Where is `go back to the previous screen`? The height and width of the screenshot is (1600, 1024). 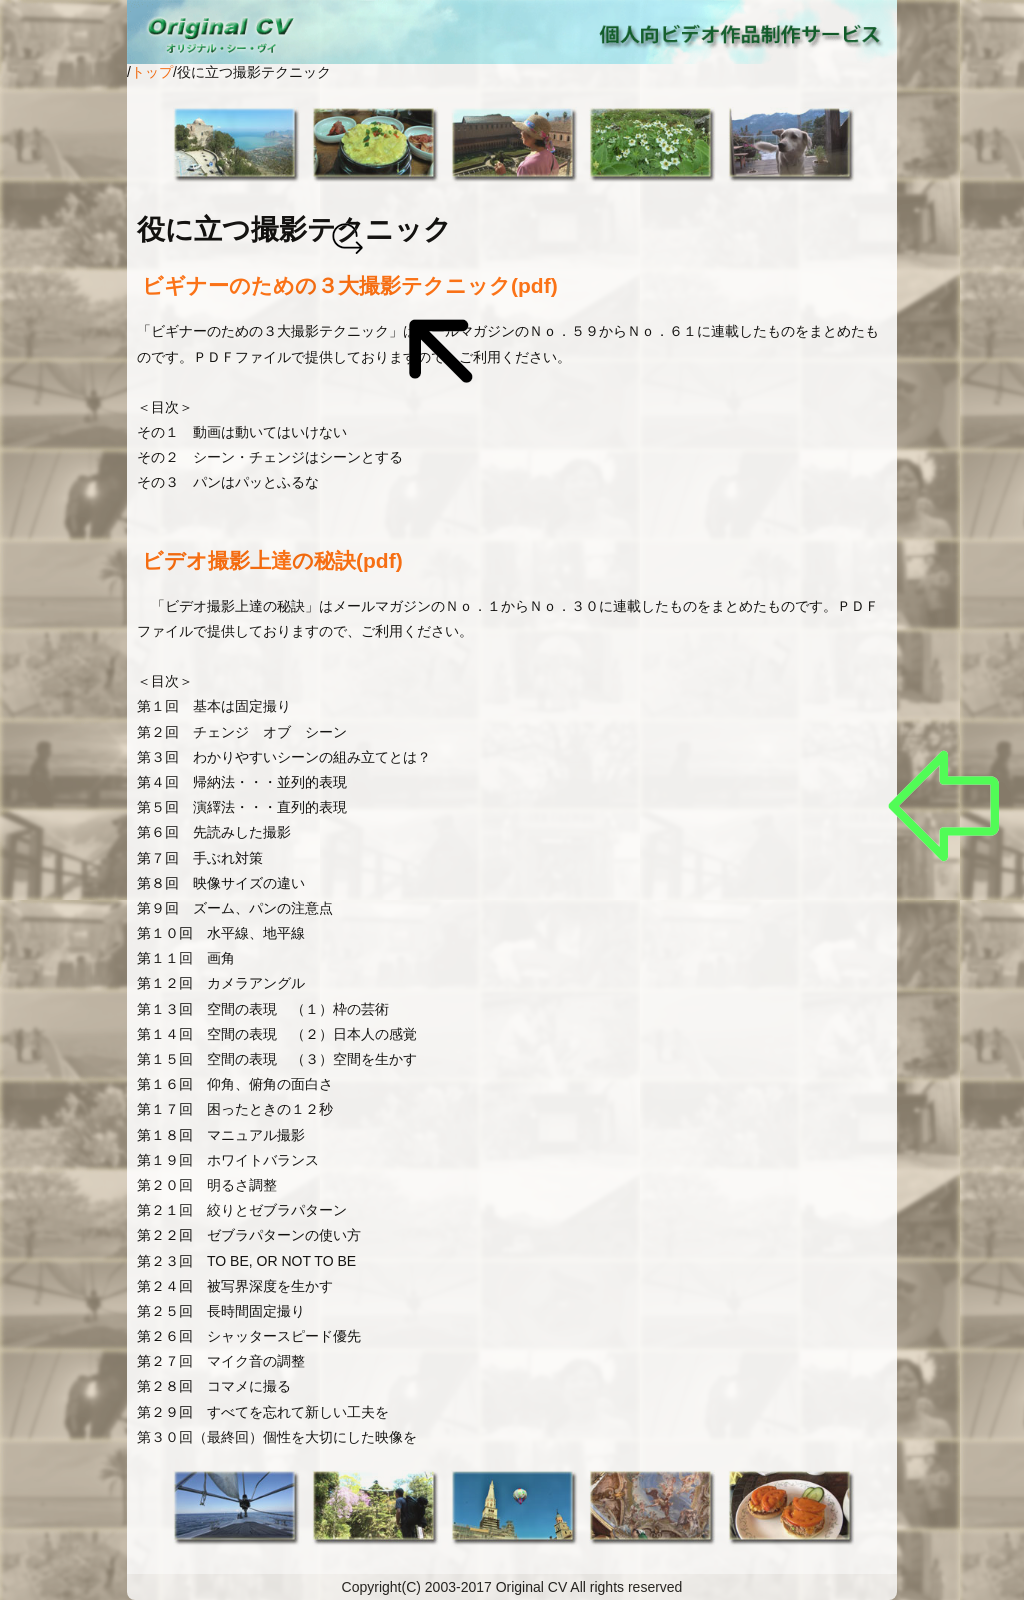
go back to the previous screen is located at coordinates (948, 806).